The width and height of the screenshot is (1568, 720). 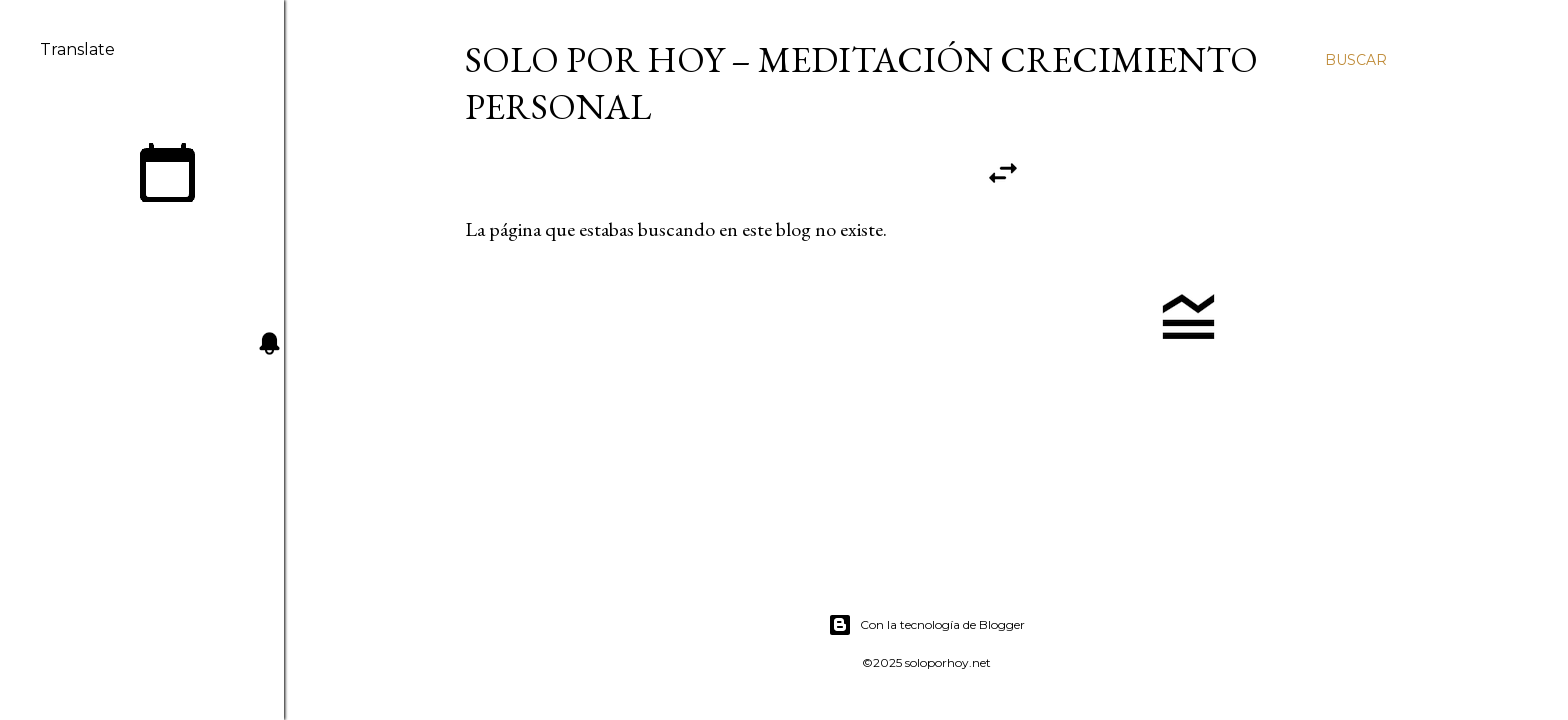 I want to click on swap or exchange items, so click(x=1003, y=173).